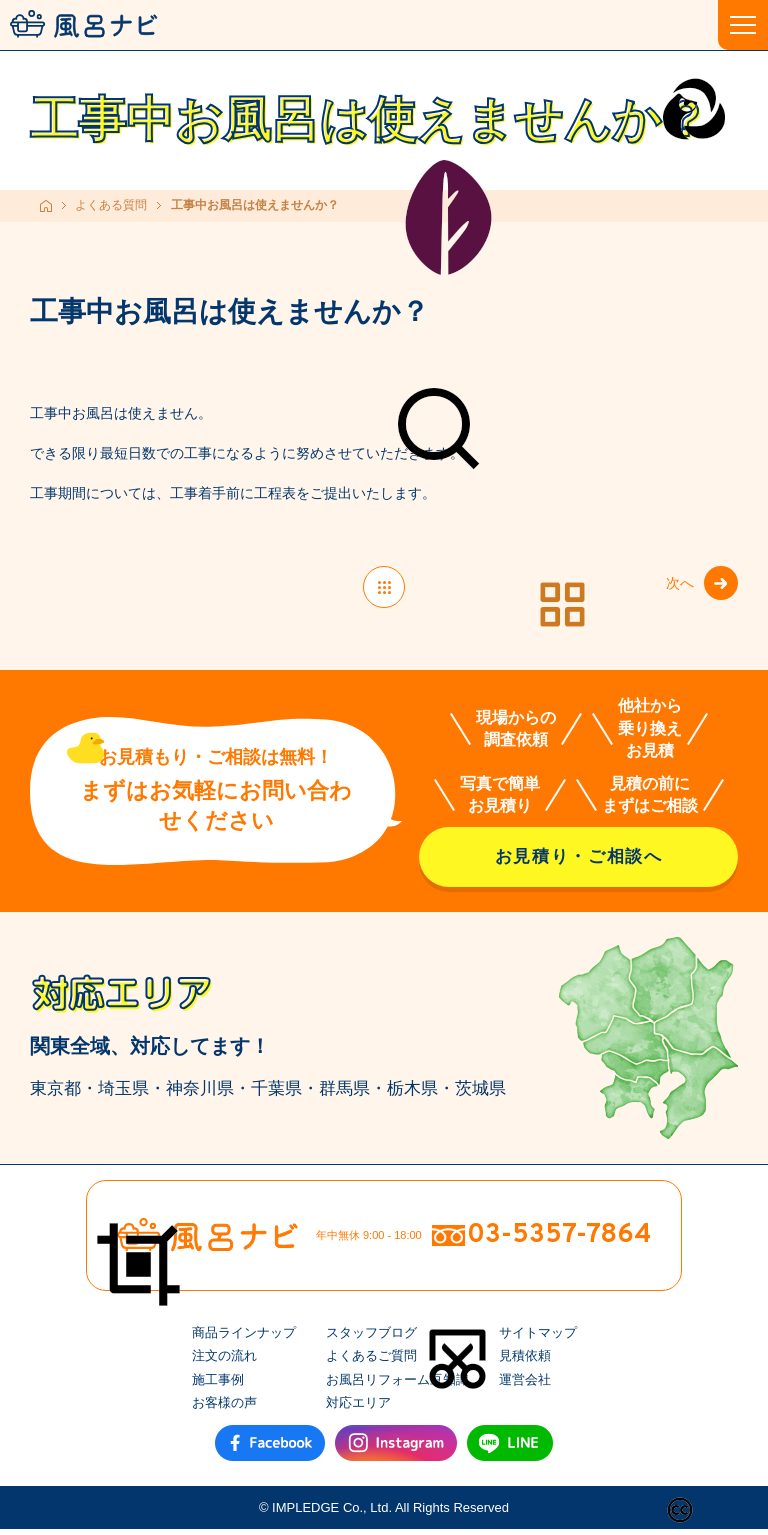 The height and width of the screenshot is (1535, 768). What do you see at coordinates (448, 217) in the screenshot?
I see `october cms logo` at bounding box center [448, 217].